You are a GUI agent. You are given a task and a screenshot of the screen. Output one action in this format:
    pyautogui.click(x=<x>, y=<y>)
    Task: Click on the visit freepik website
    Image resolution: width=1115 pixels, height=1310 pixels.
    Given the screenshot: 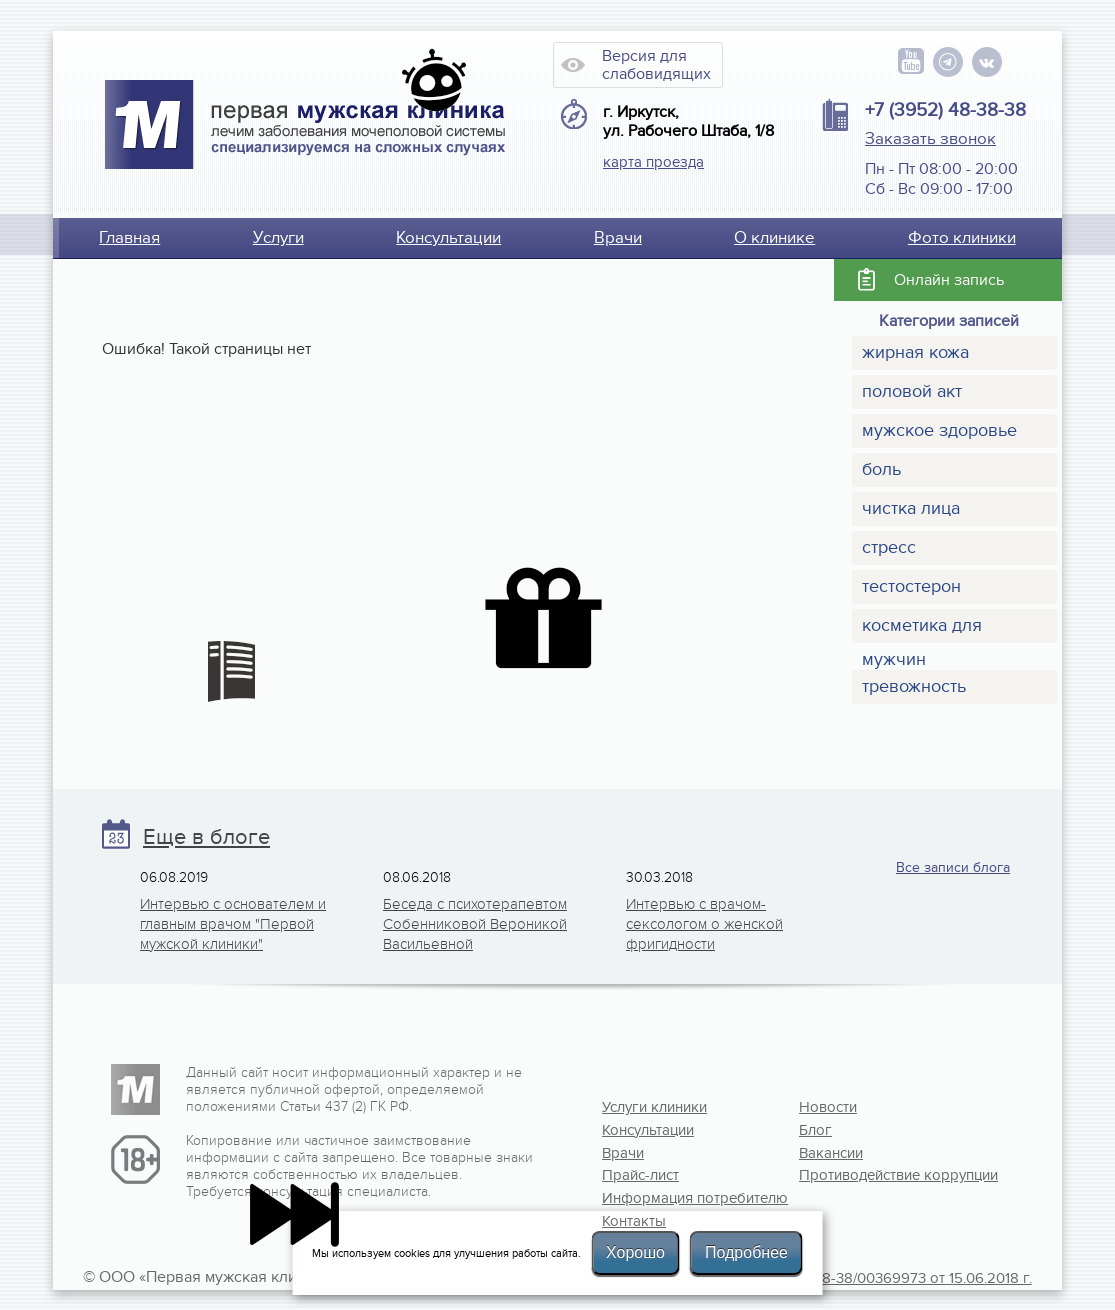 What is the action you would take?
    pyautogui.click(x=434, y=80)
    